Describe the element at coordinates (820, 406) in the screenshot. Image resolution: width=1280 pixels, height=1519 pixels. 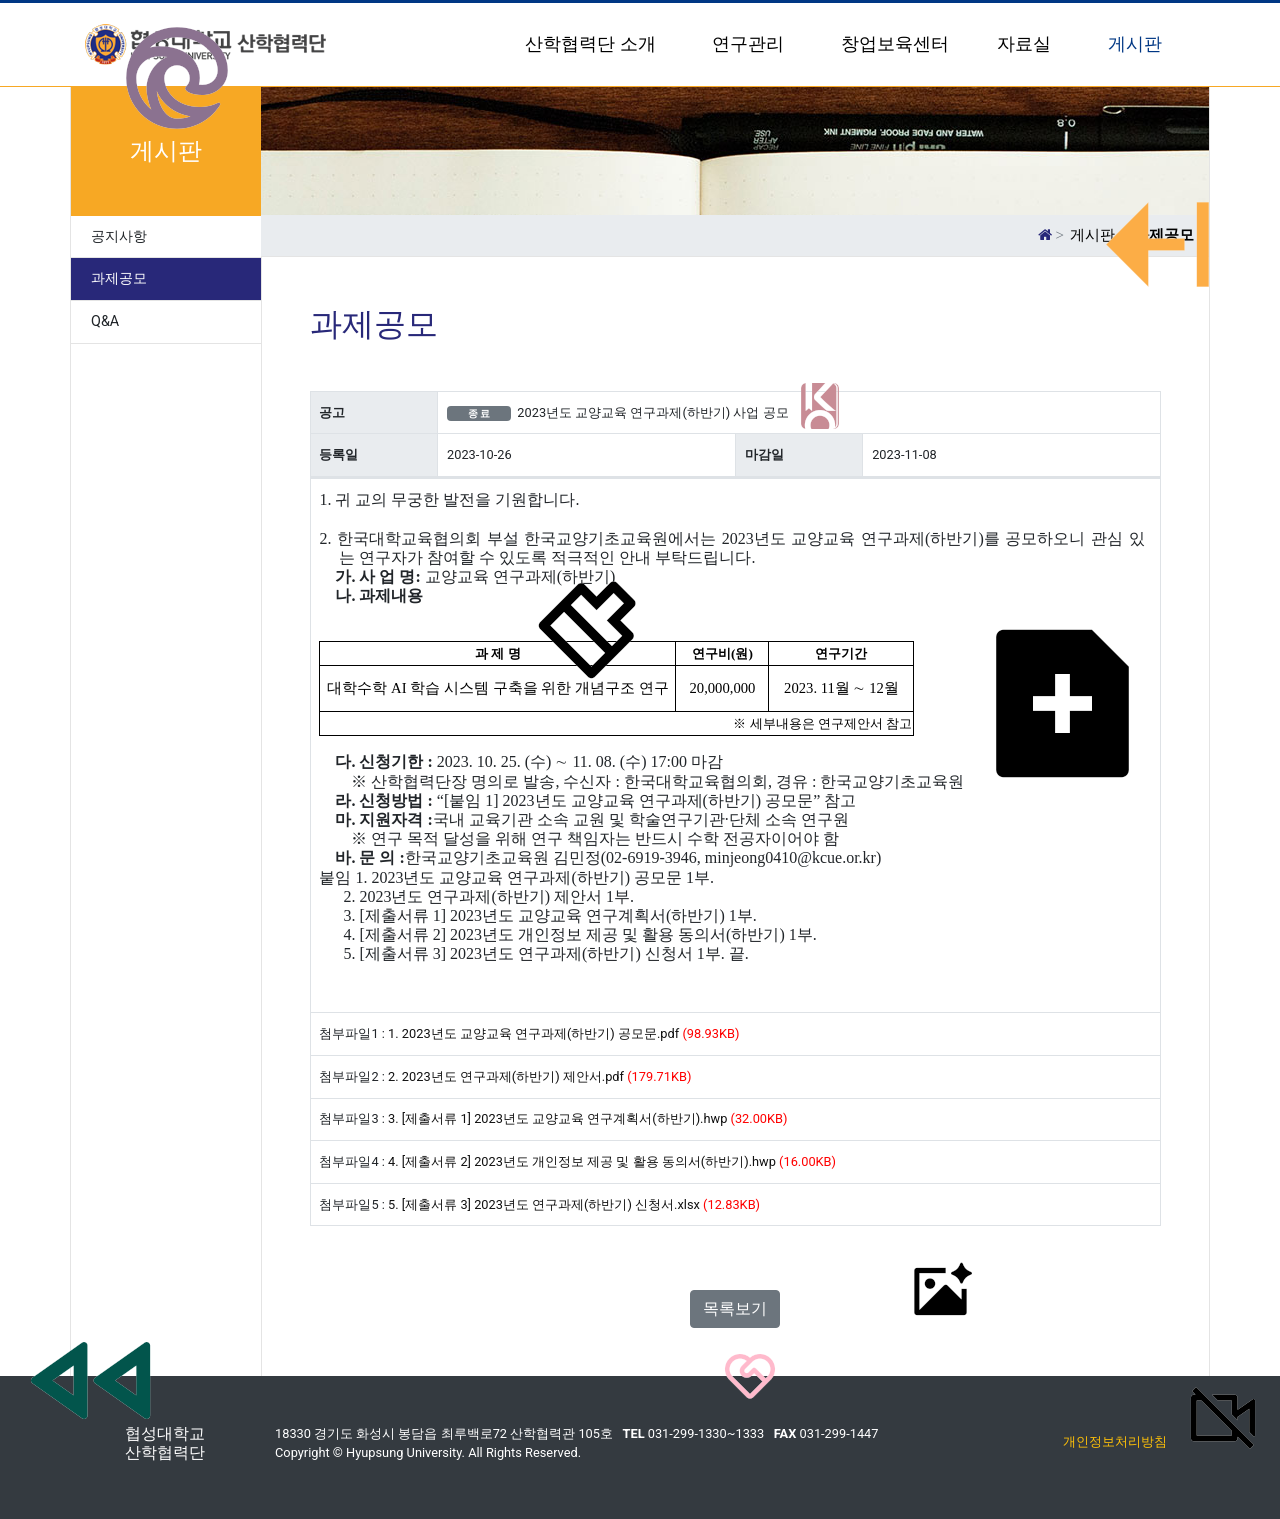
I see `open KOReader e-book application` at that location.